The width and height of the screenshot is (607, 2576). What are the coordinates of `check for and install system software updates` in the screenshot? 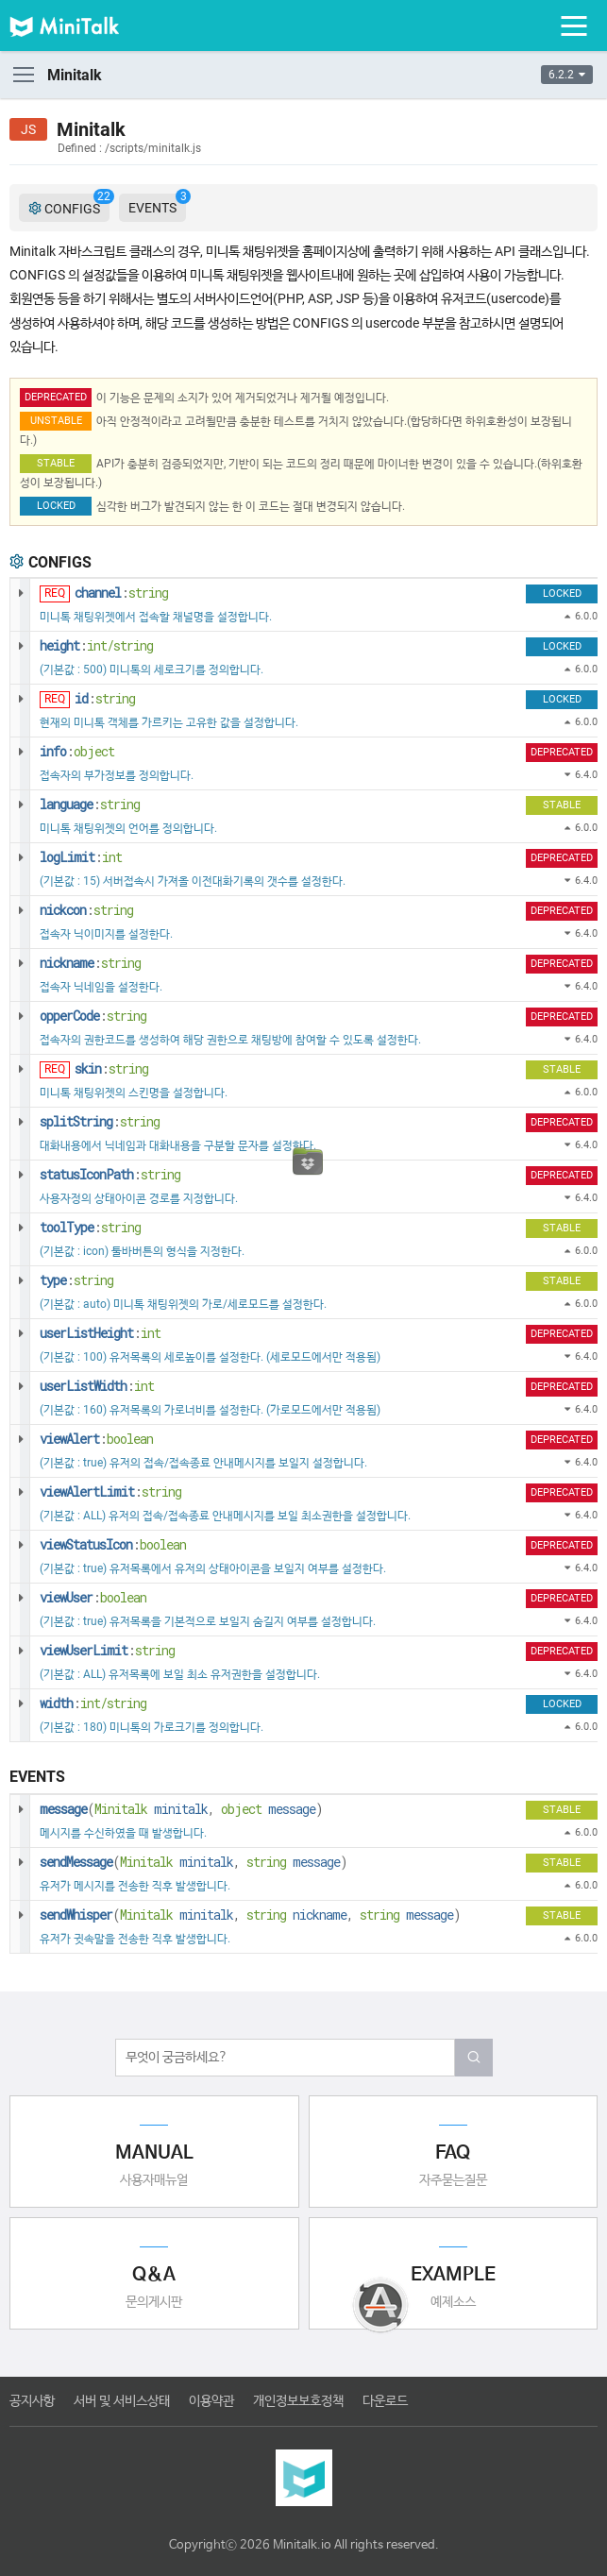 It's located at (380, 2305).